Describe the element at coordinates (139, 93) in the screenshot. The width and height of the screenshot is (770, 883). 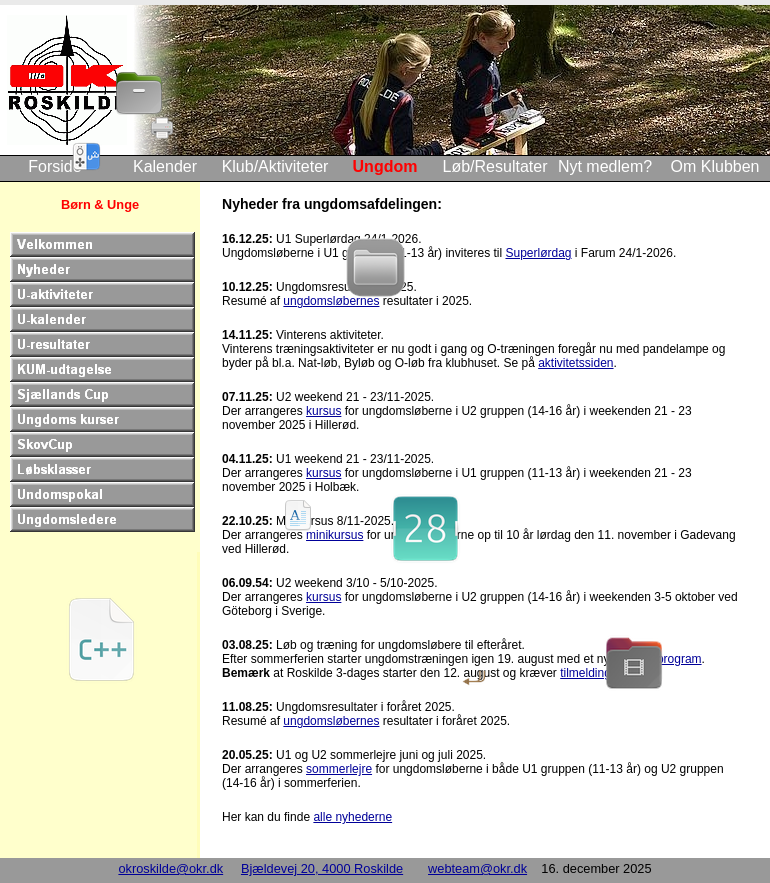
I see `open the file manager application` at that location.